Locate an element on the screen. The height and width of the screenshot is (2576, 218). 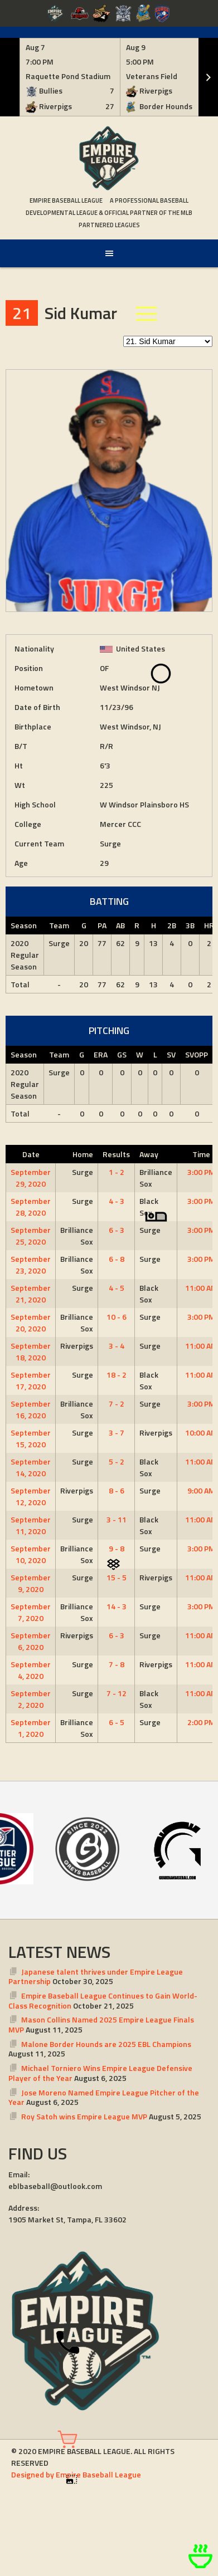
view your shopping cart is located at coordinates (67, 2439).